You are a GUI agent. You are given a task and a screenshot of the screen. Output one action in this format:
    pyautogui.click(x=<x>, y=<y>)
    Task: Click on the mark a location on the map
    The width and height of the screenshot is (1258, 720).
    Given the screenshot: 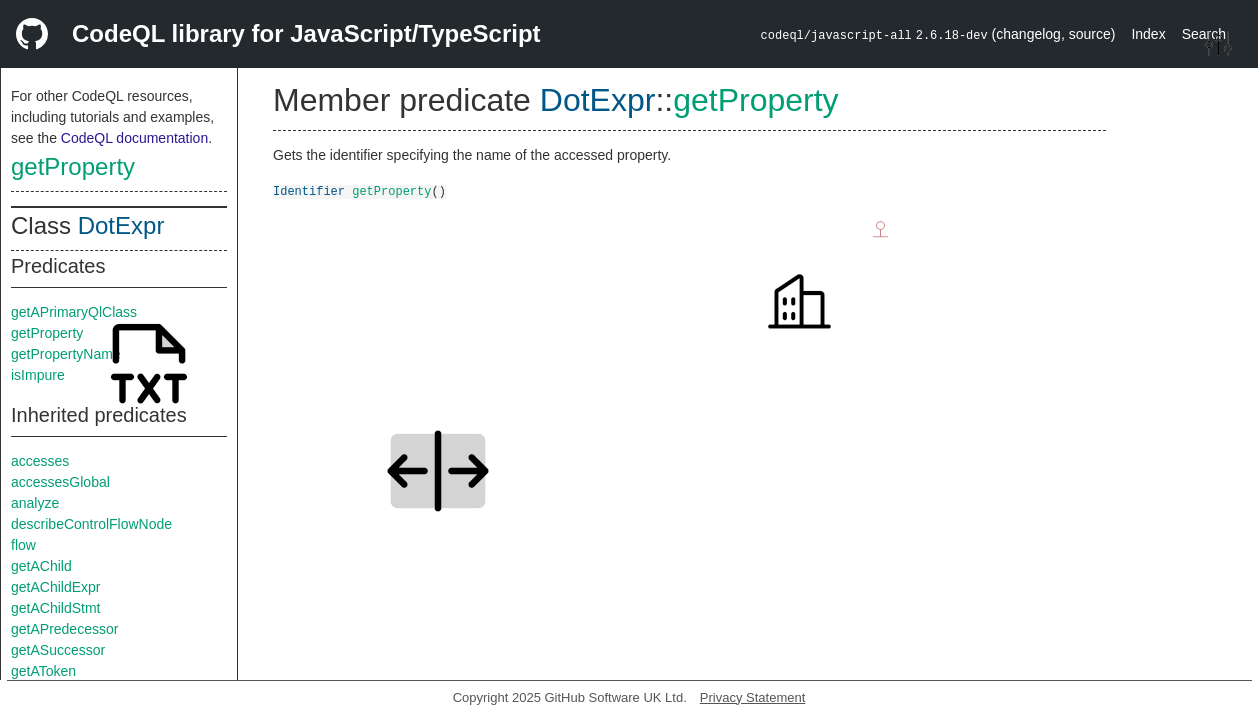 What is the action you would take?
    pyautogui.click(x=880, y=229)
    